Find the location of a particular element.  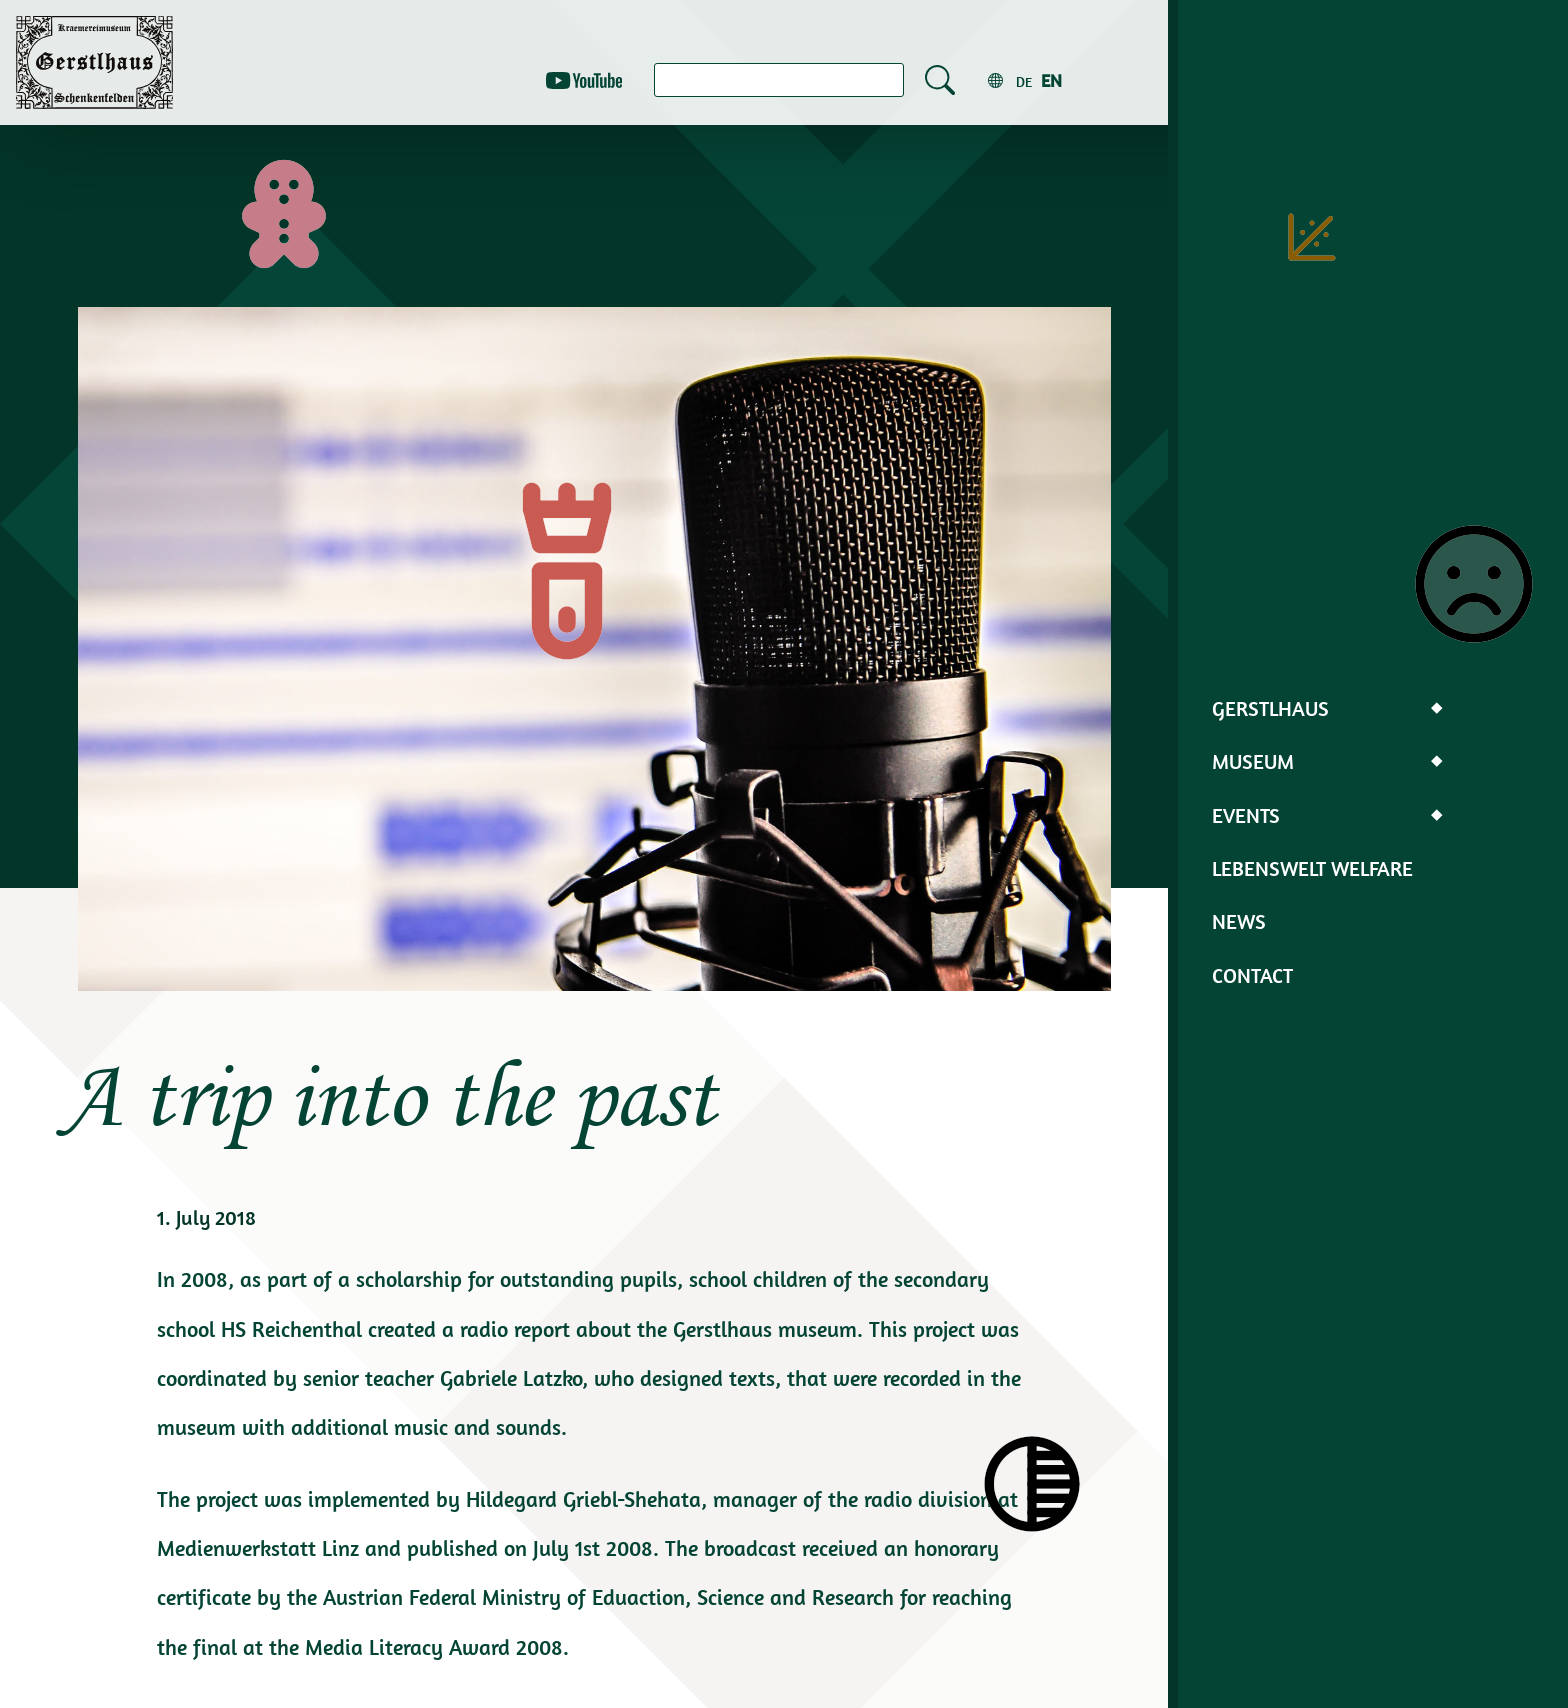

view covariate analysis chart is located at coordinates (1312, 237).